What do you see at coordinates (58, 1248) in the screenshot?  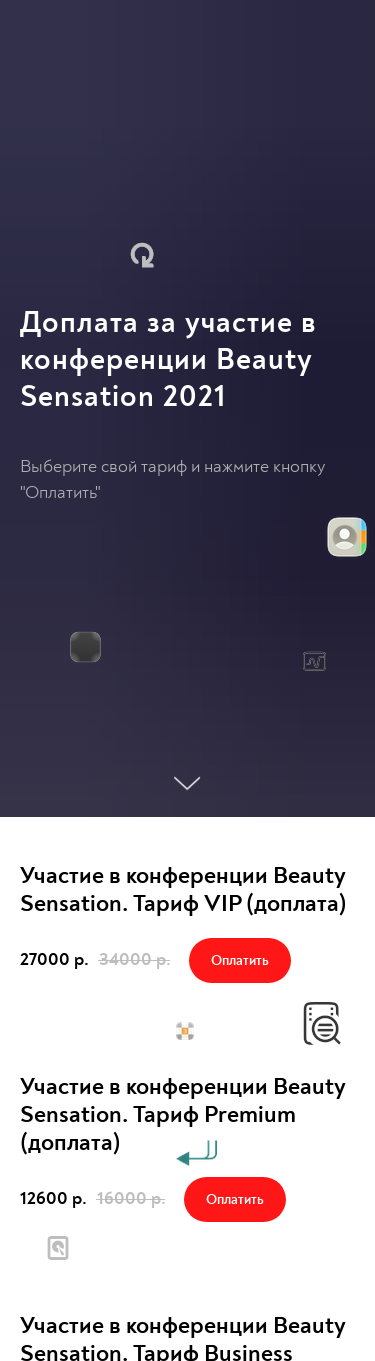 I see `access zip drive or removable media` at bounding box center [58, 1248].